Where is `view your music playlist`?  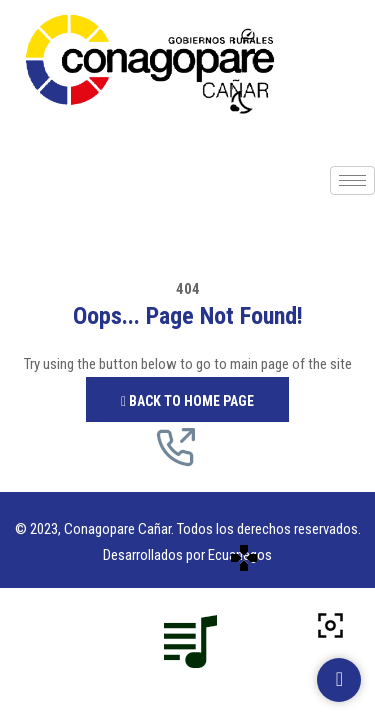 view your music playlist is located at coordinates (190, 641).